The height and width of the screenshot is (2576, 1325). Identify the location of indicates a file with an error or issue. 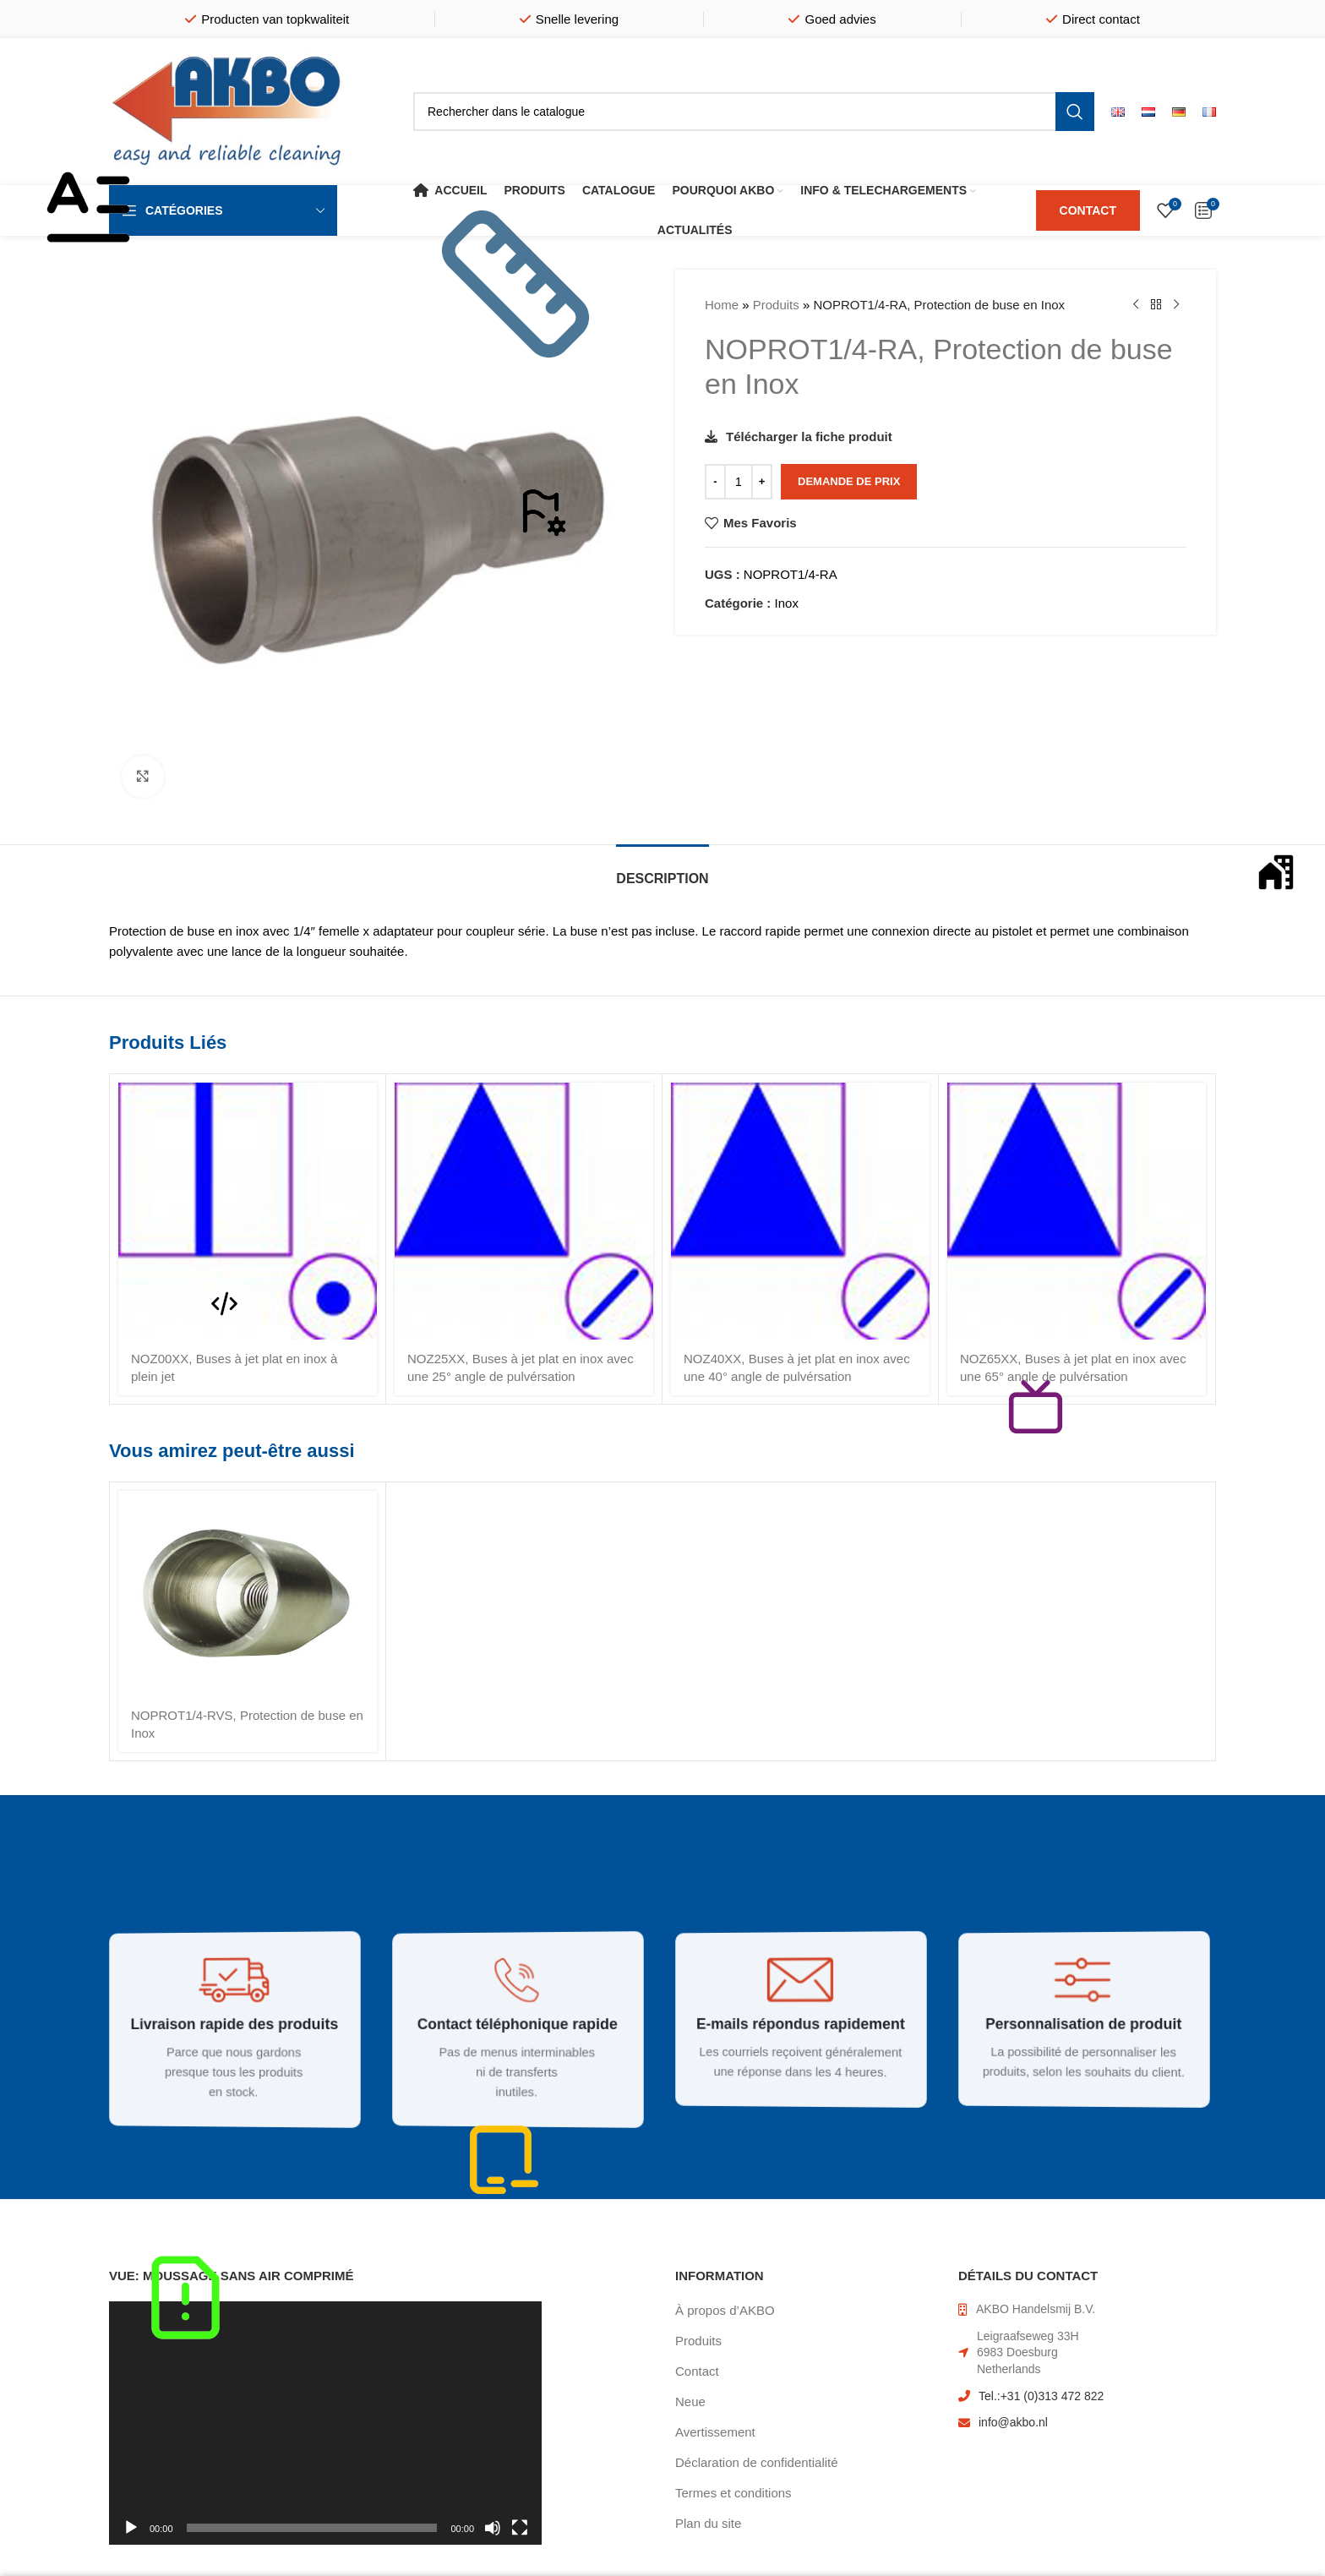
(185, 2297).